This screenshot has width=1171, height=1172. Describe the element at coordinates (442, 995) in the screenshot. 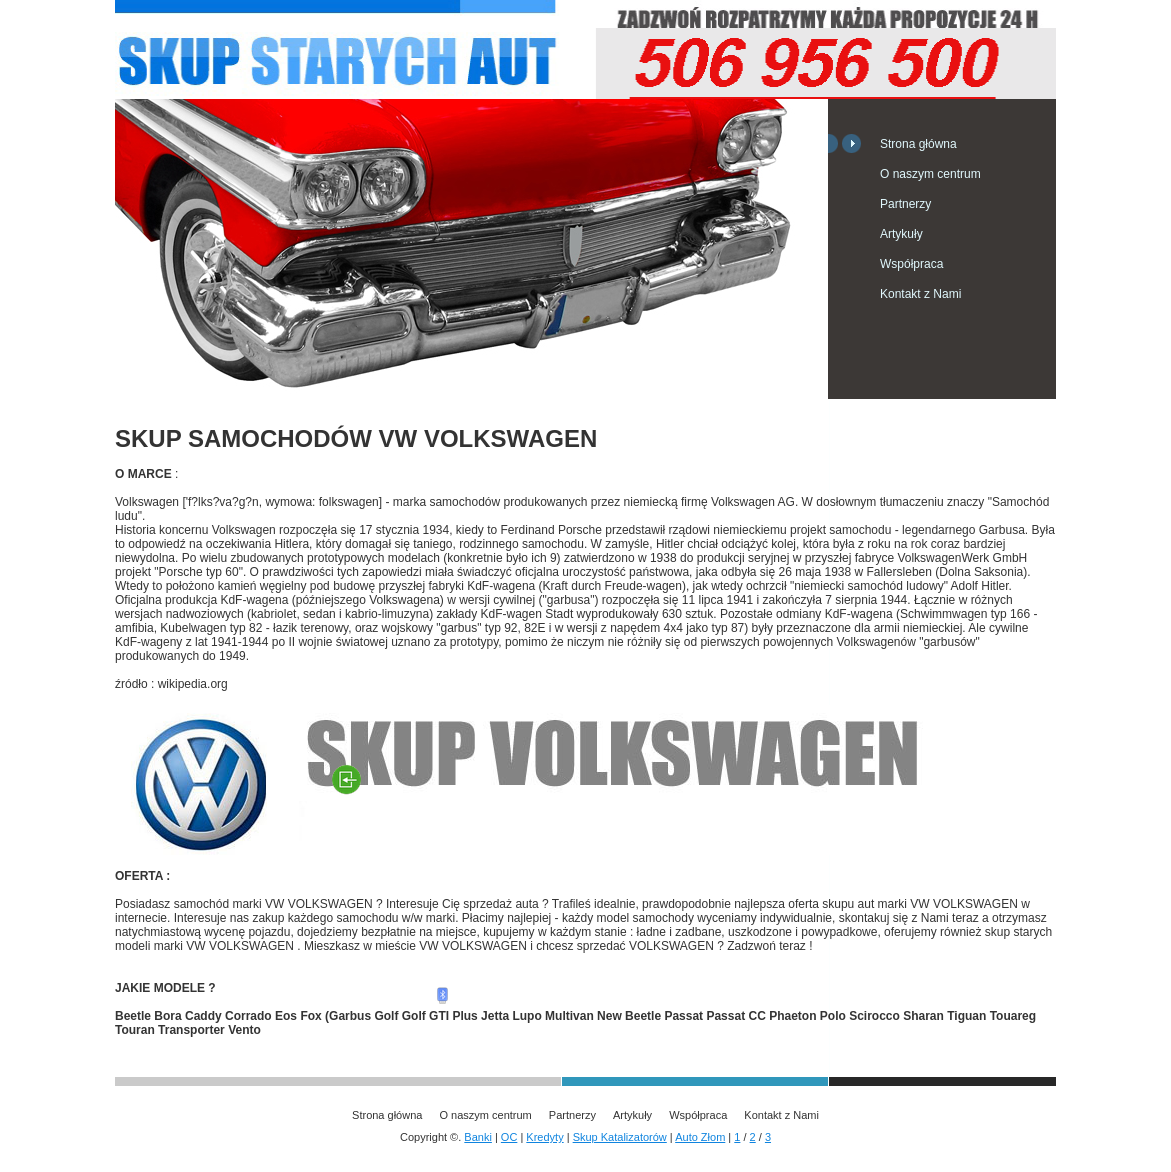

I see `a connected bluetooth device` at that location.